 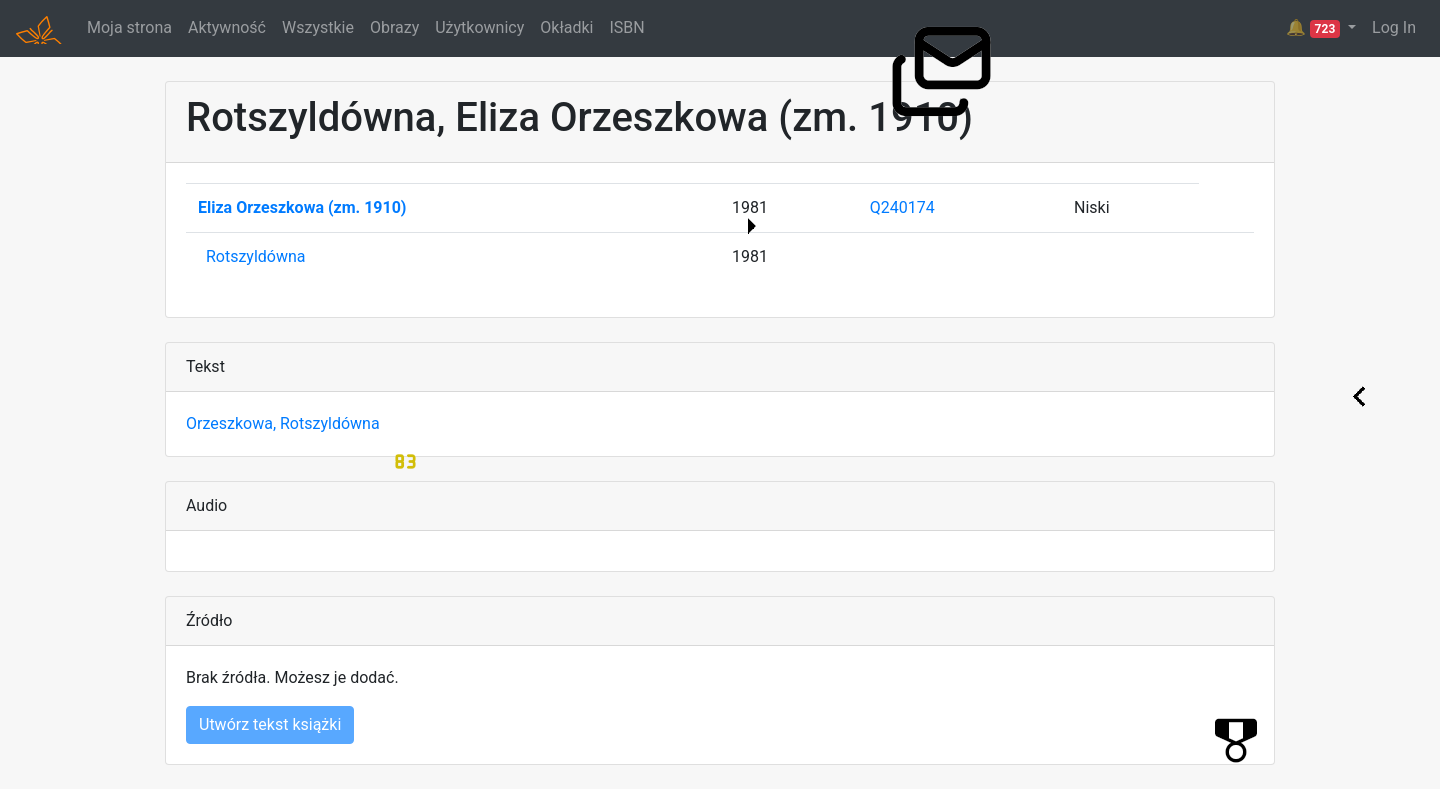 What do you see at coordinates (1236, 738) in the screenshot?
I see `view achievements or awards` at bounding box center [1236, 738].